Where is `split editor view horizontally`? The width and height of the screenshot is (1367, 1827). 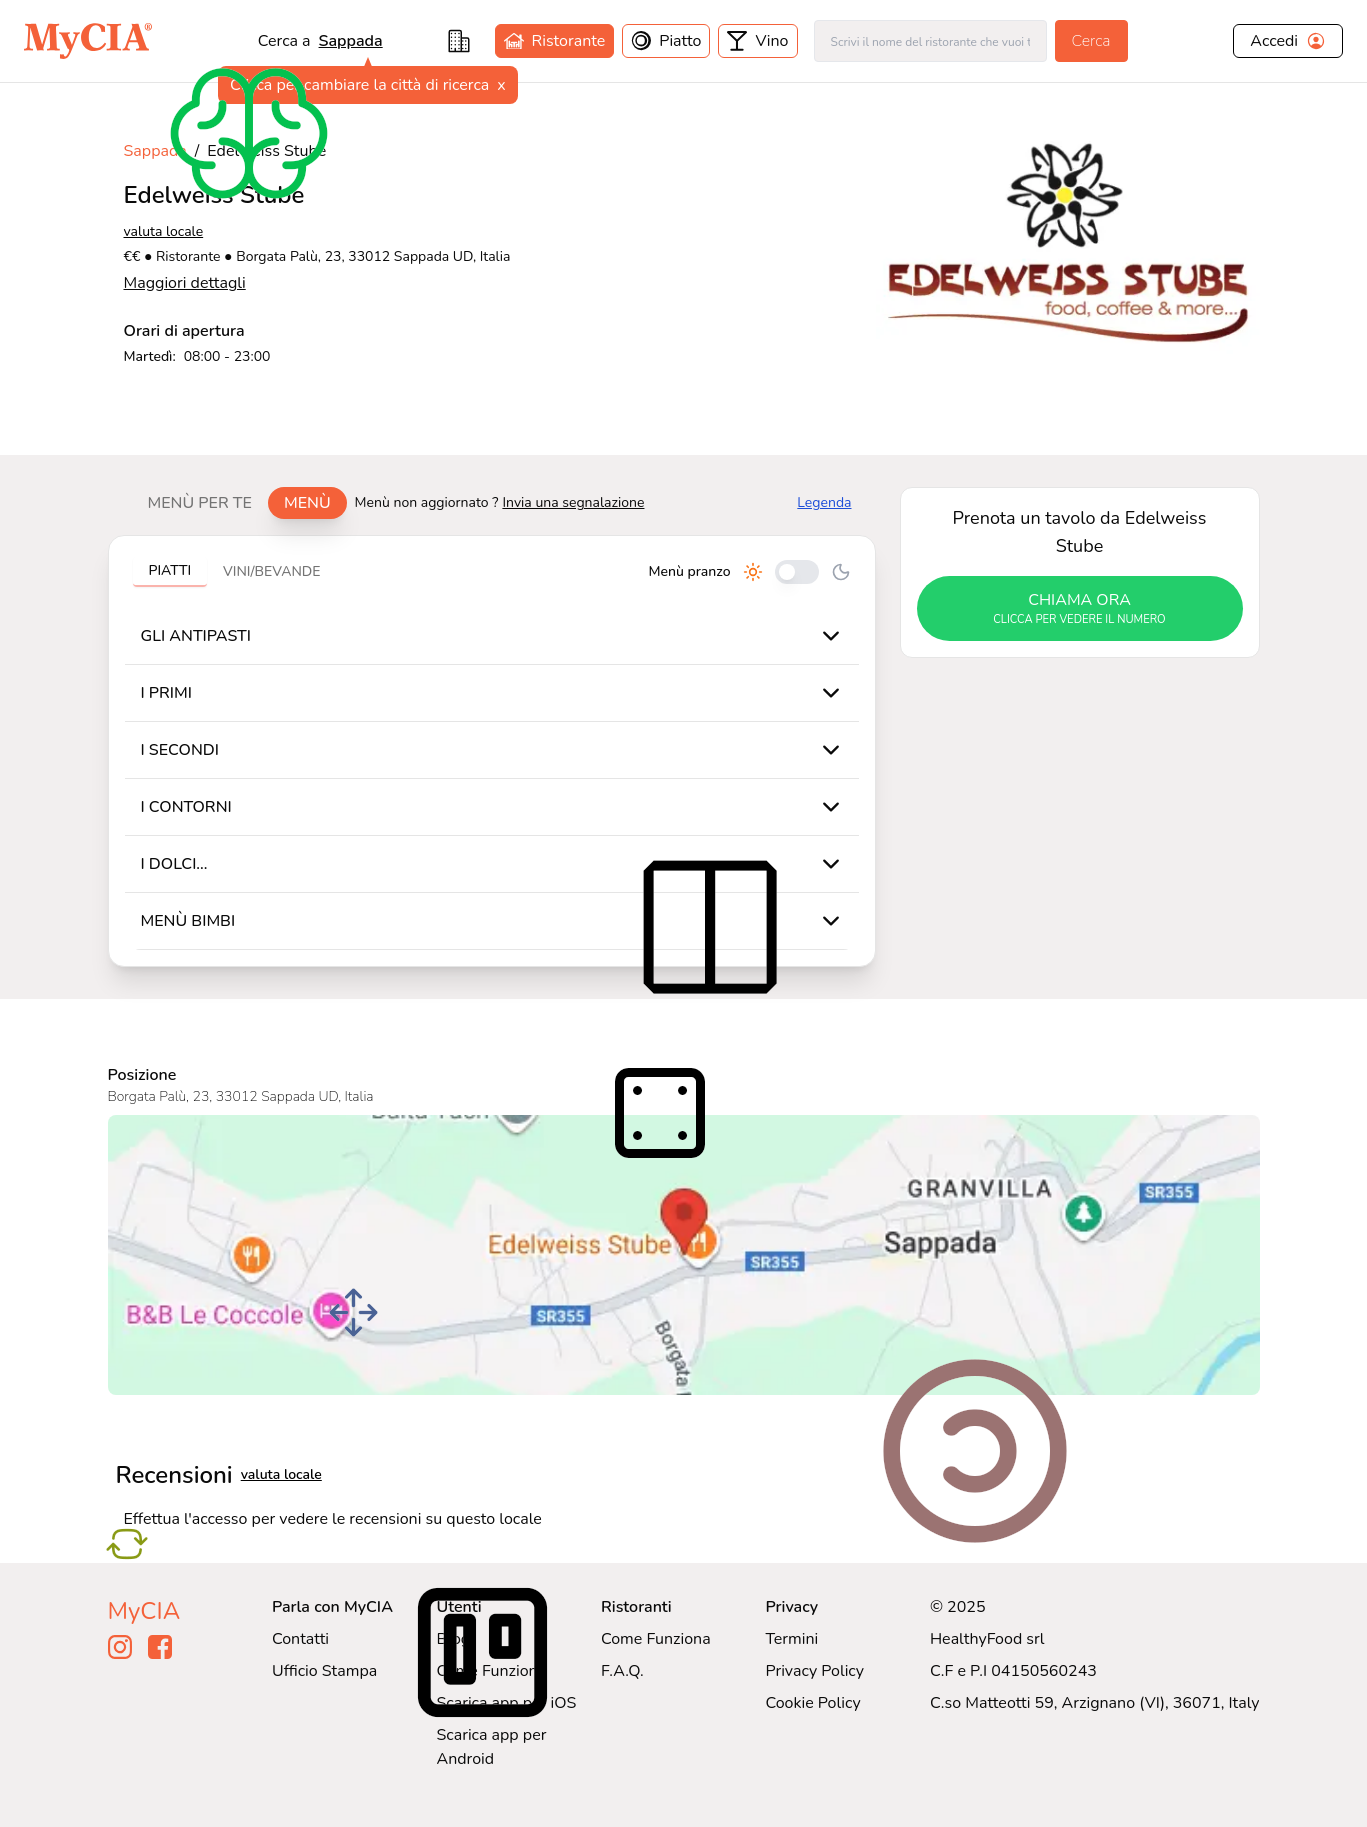 split editor view horizontally is located at coordinates (705, 922).